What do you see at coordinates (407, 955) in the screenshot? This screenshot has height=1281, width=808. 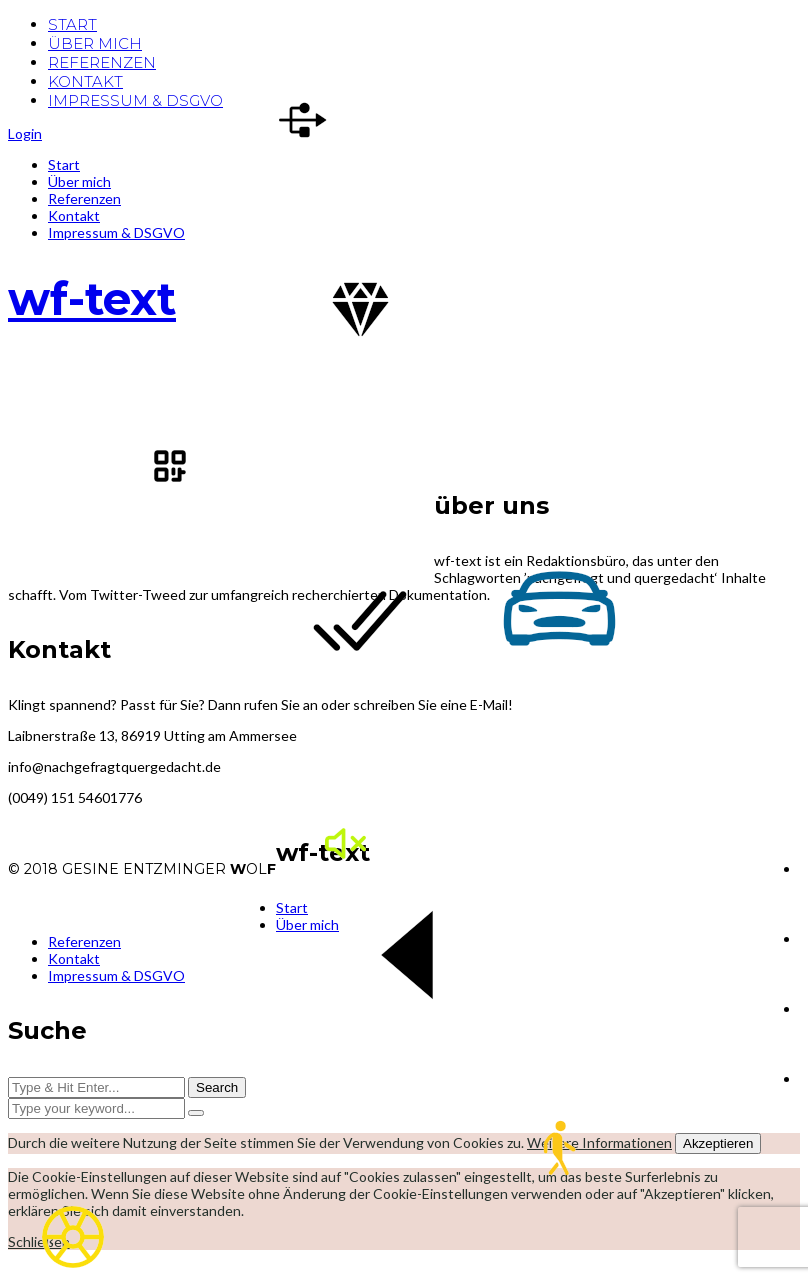 I see `go back to the previous screen` at bounding box center [407, 955].